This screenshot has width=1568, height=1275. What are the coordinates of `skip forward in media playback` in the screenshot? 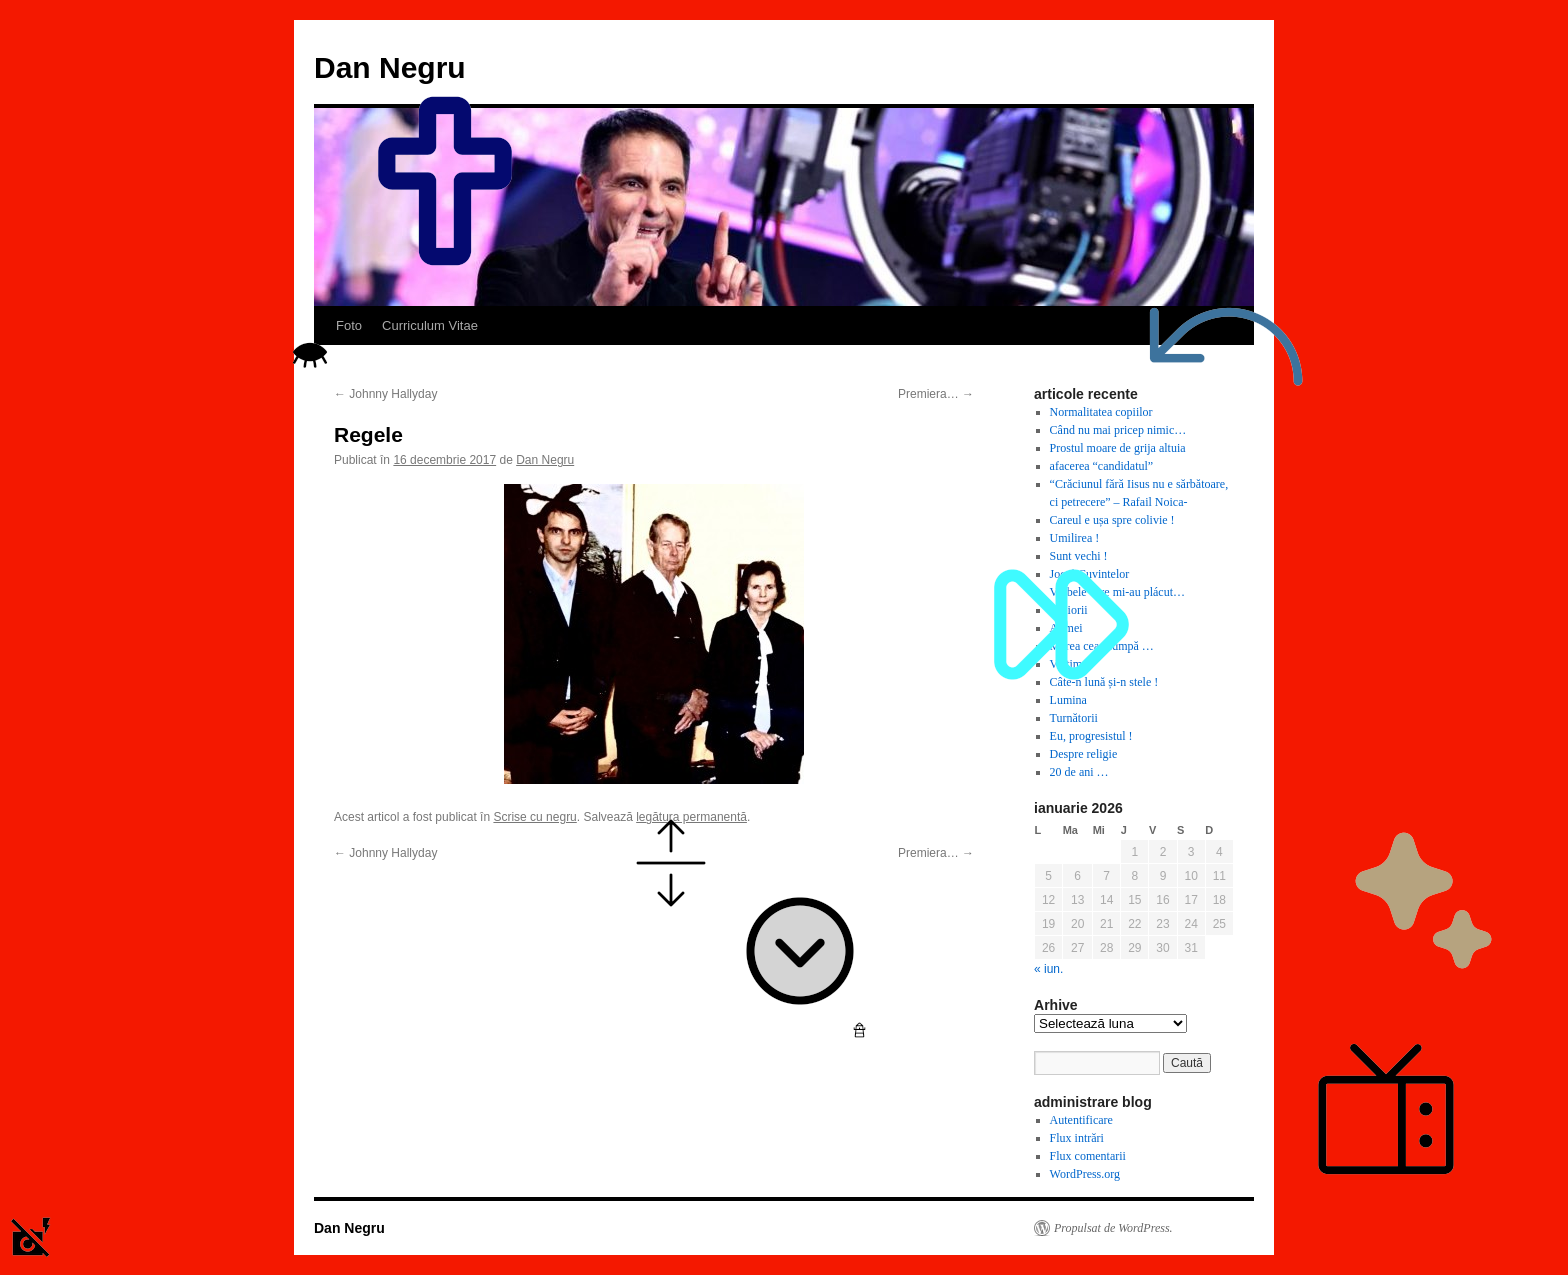 It's located at (1061, 624).